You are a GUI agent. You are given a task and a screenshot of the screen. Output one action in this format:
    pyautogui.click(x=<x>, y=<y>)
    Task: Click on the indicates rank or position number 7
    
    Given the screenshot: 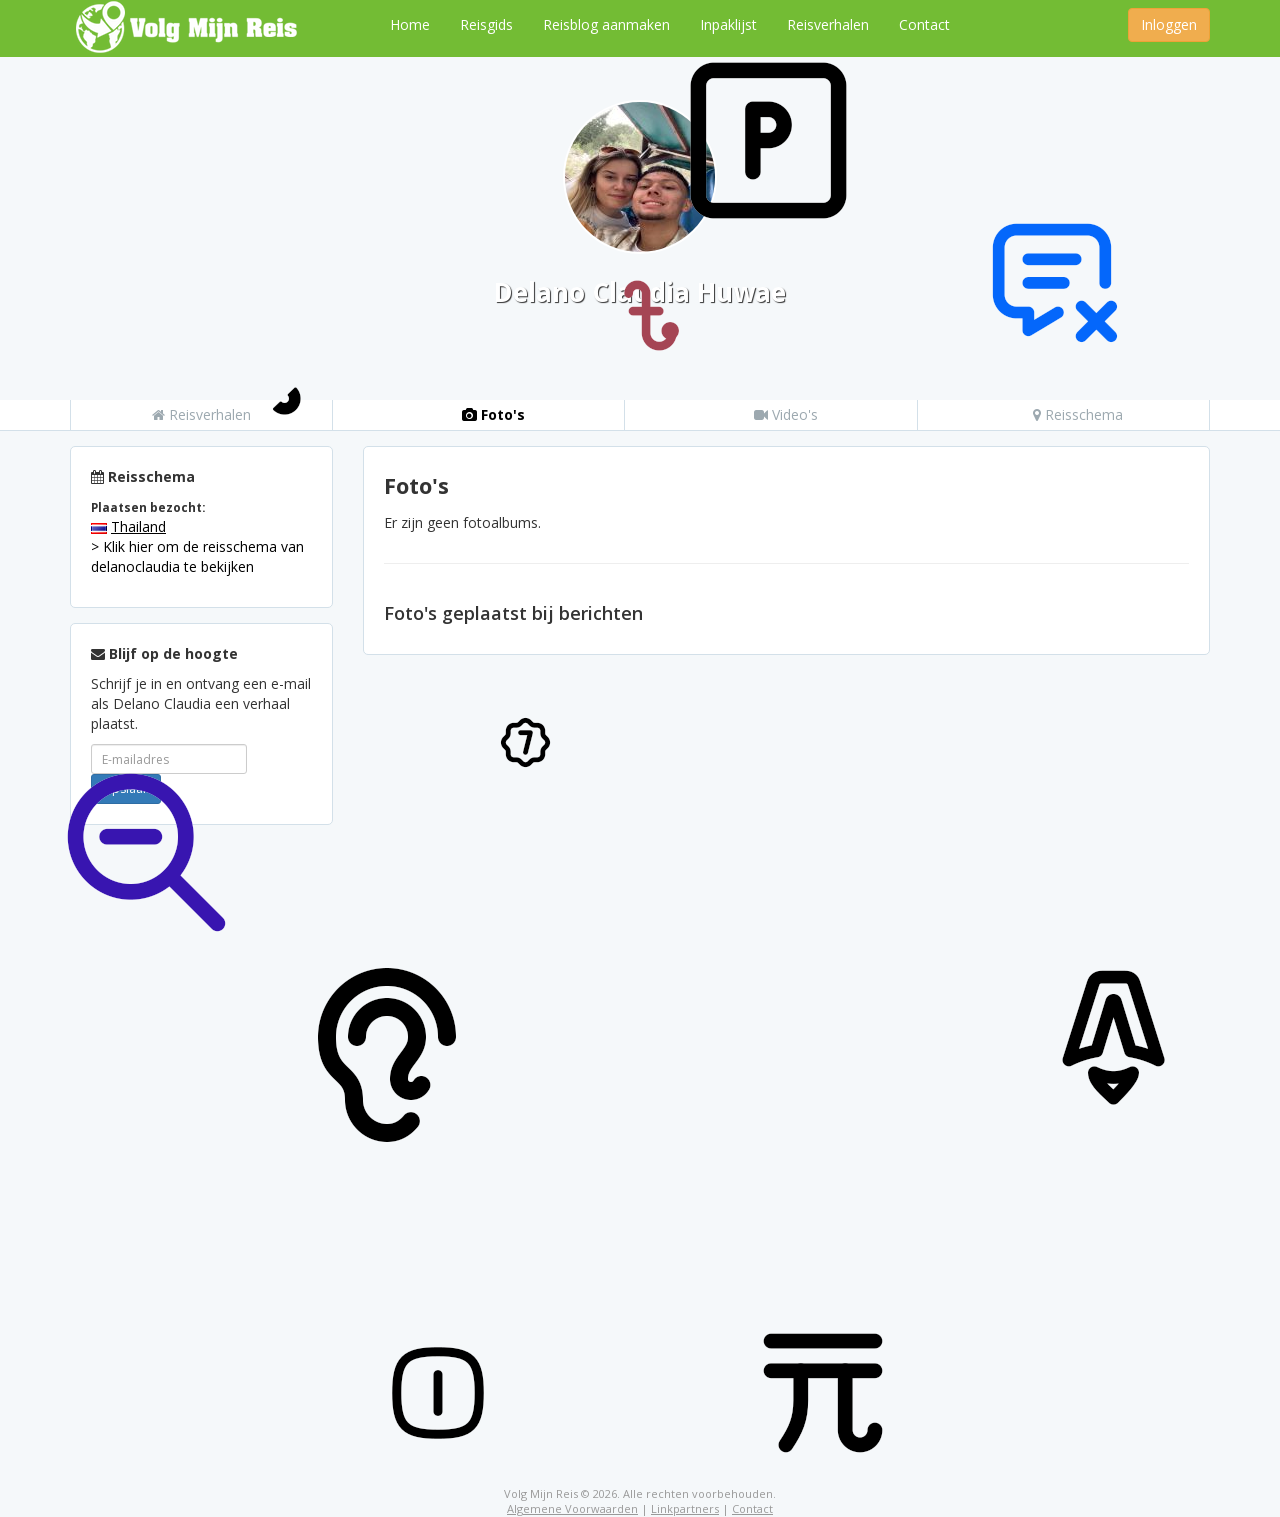 What is the action you would take?
    pyautogui.click(x=525, y=742)
    